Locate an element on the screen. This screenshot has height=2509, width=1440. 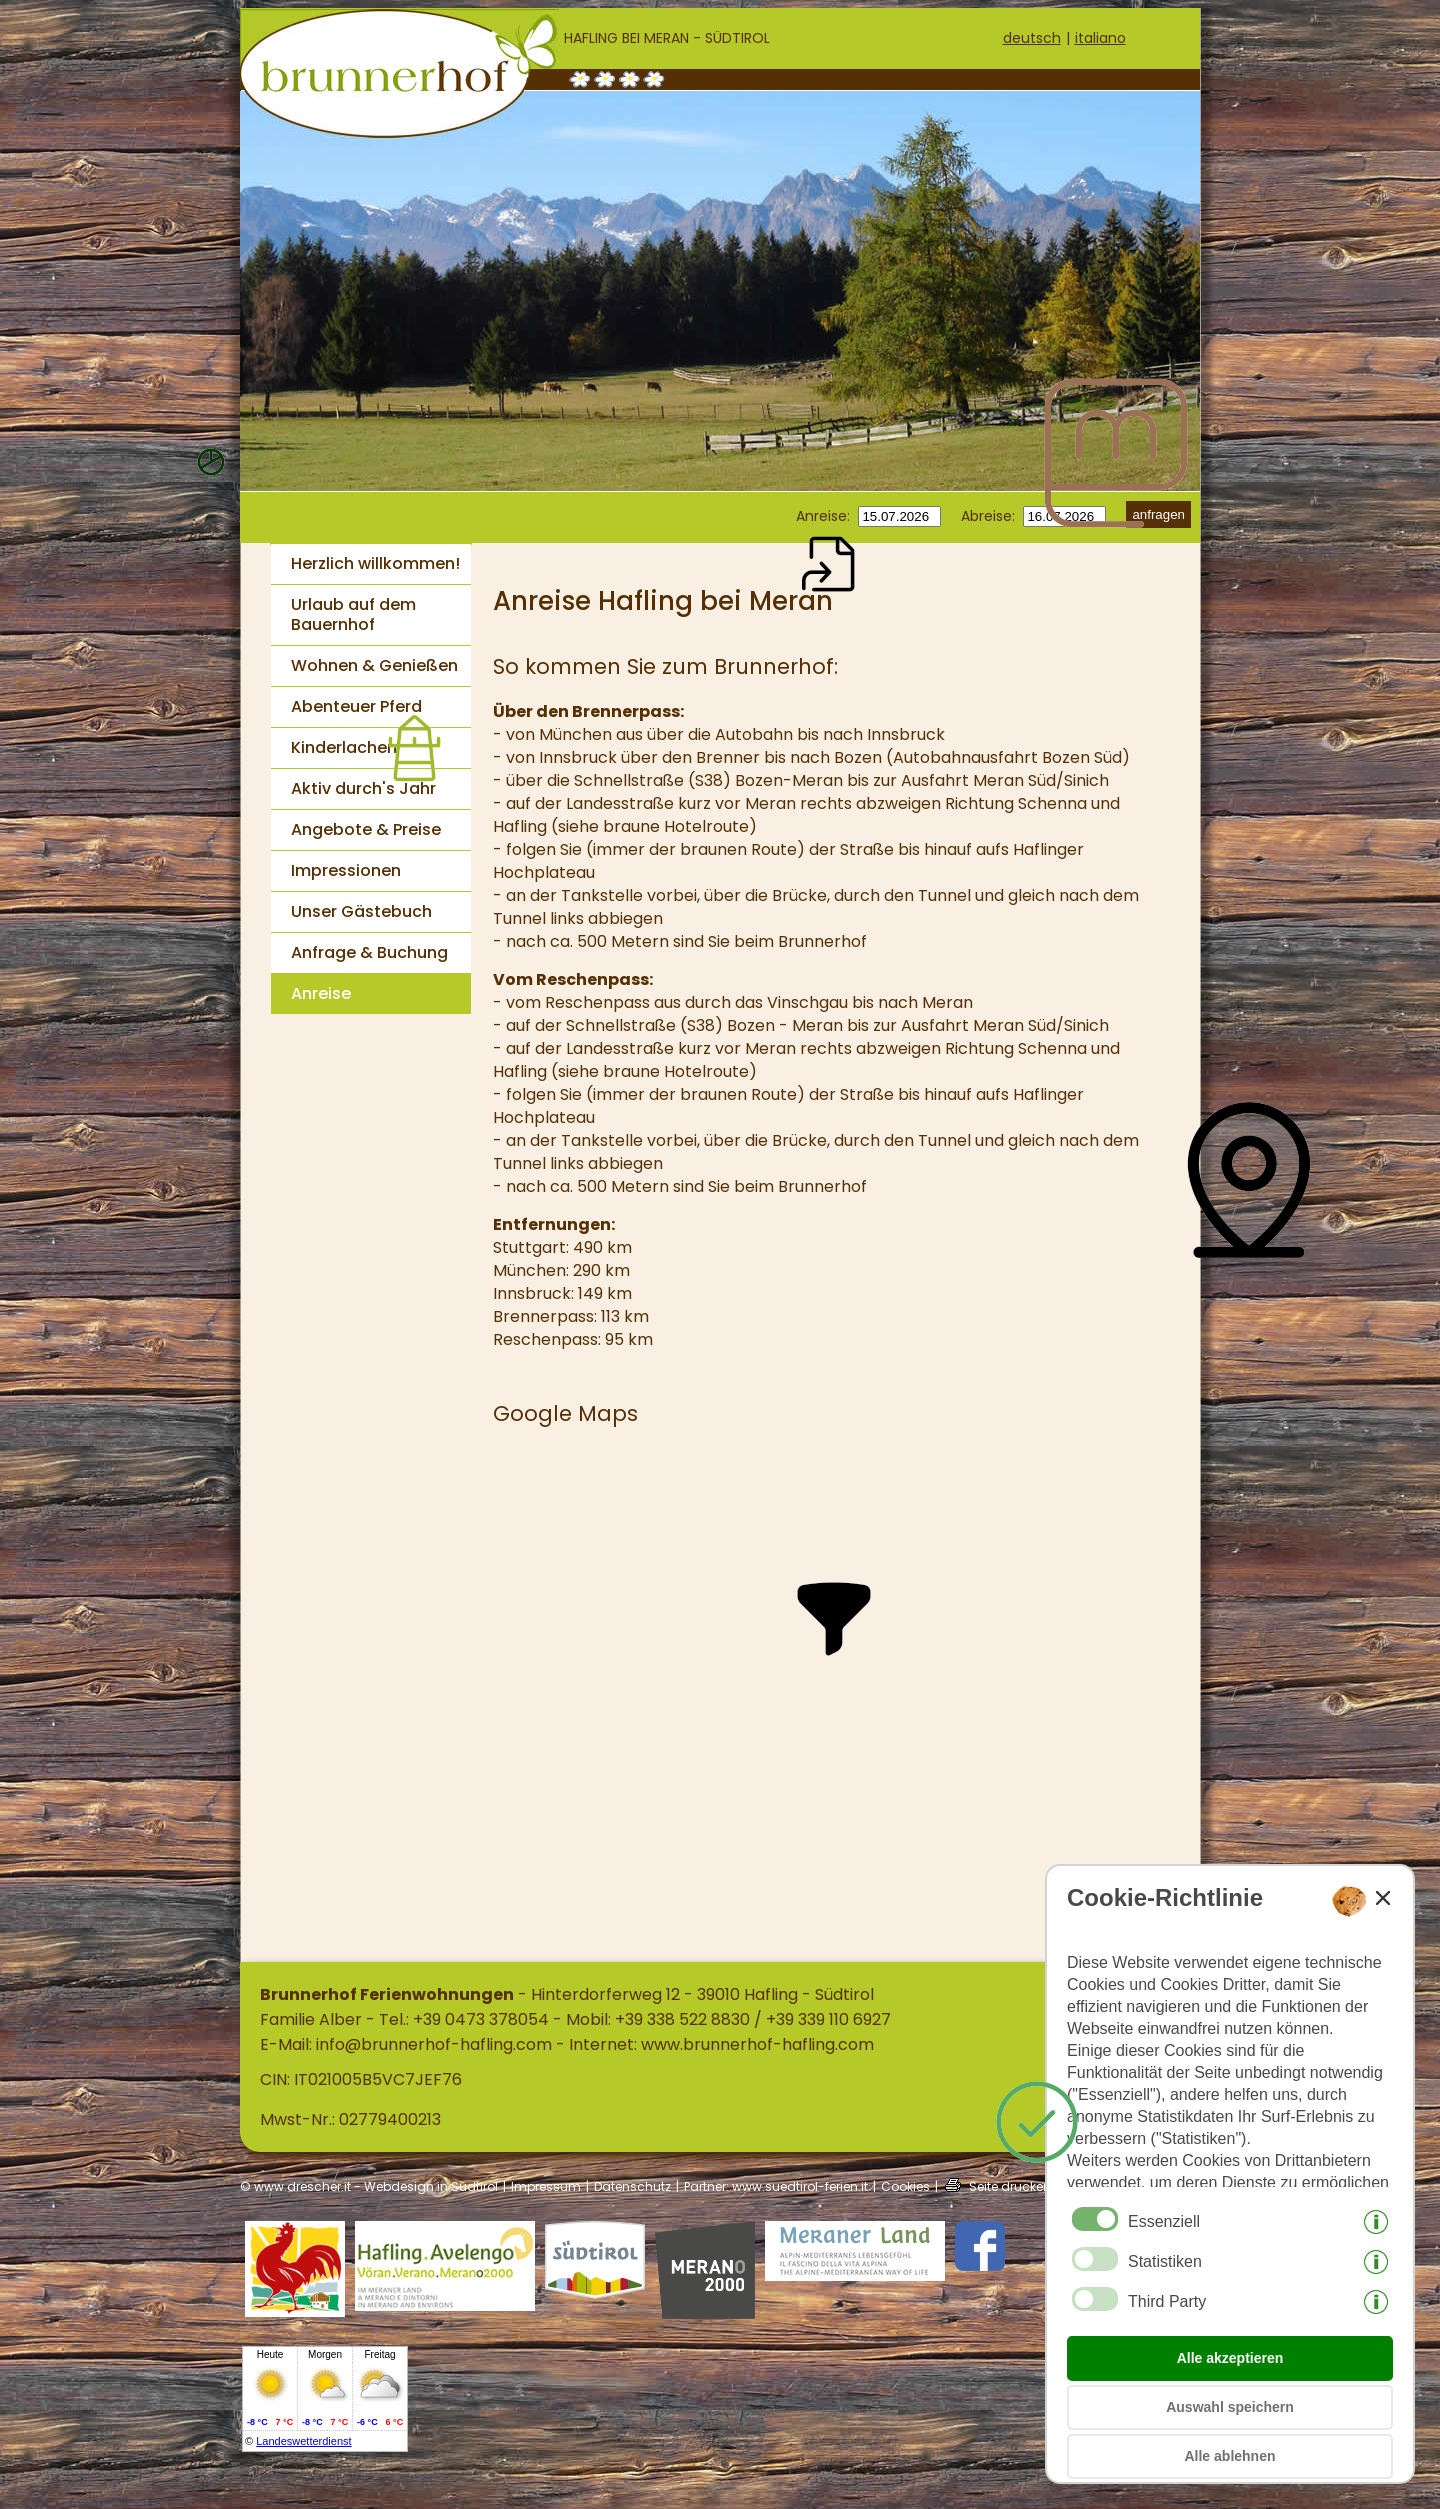
access website accessibility or SEO audit tools is located at coordinates (414, 750).